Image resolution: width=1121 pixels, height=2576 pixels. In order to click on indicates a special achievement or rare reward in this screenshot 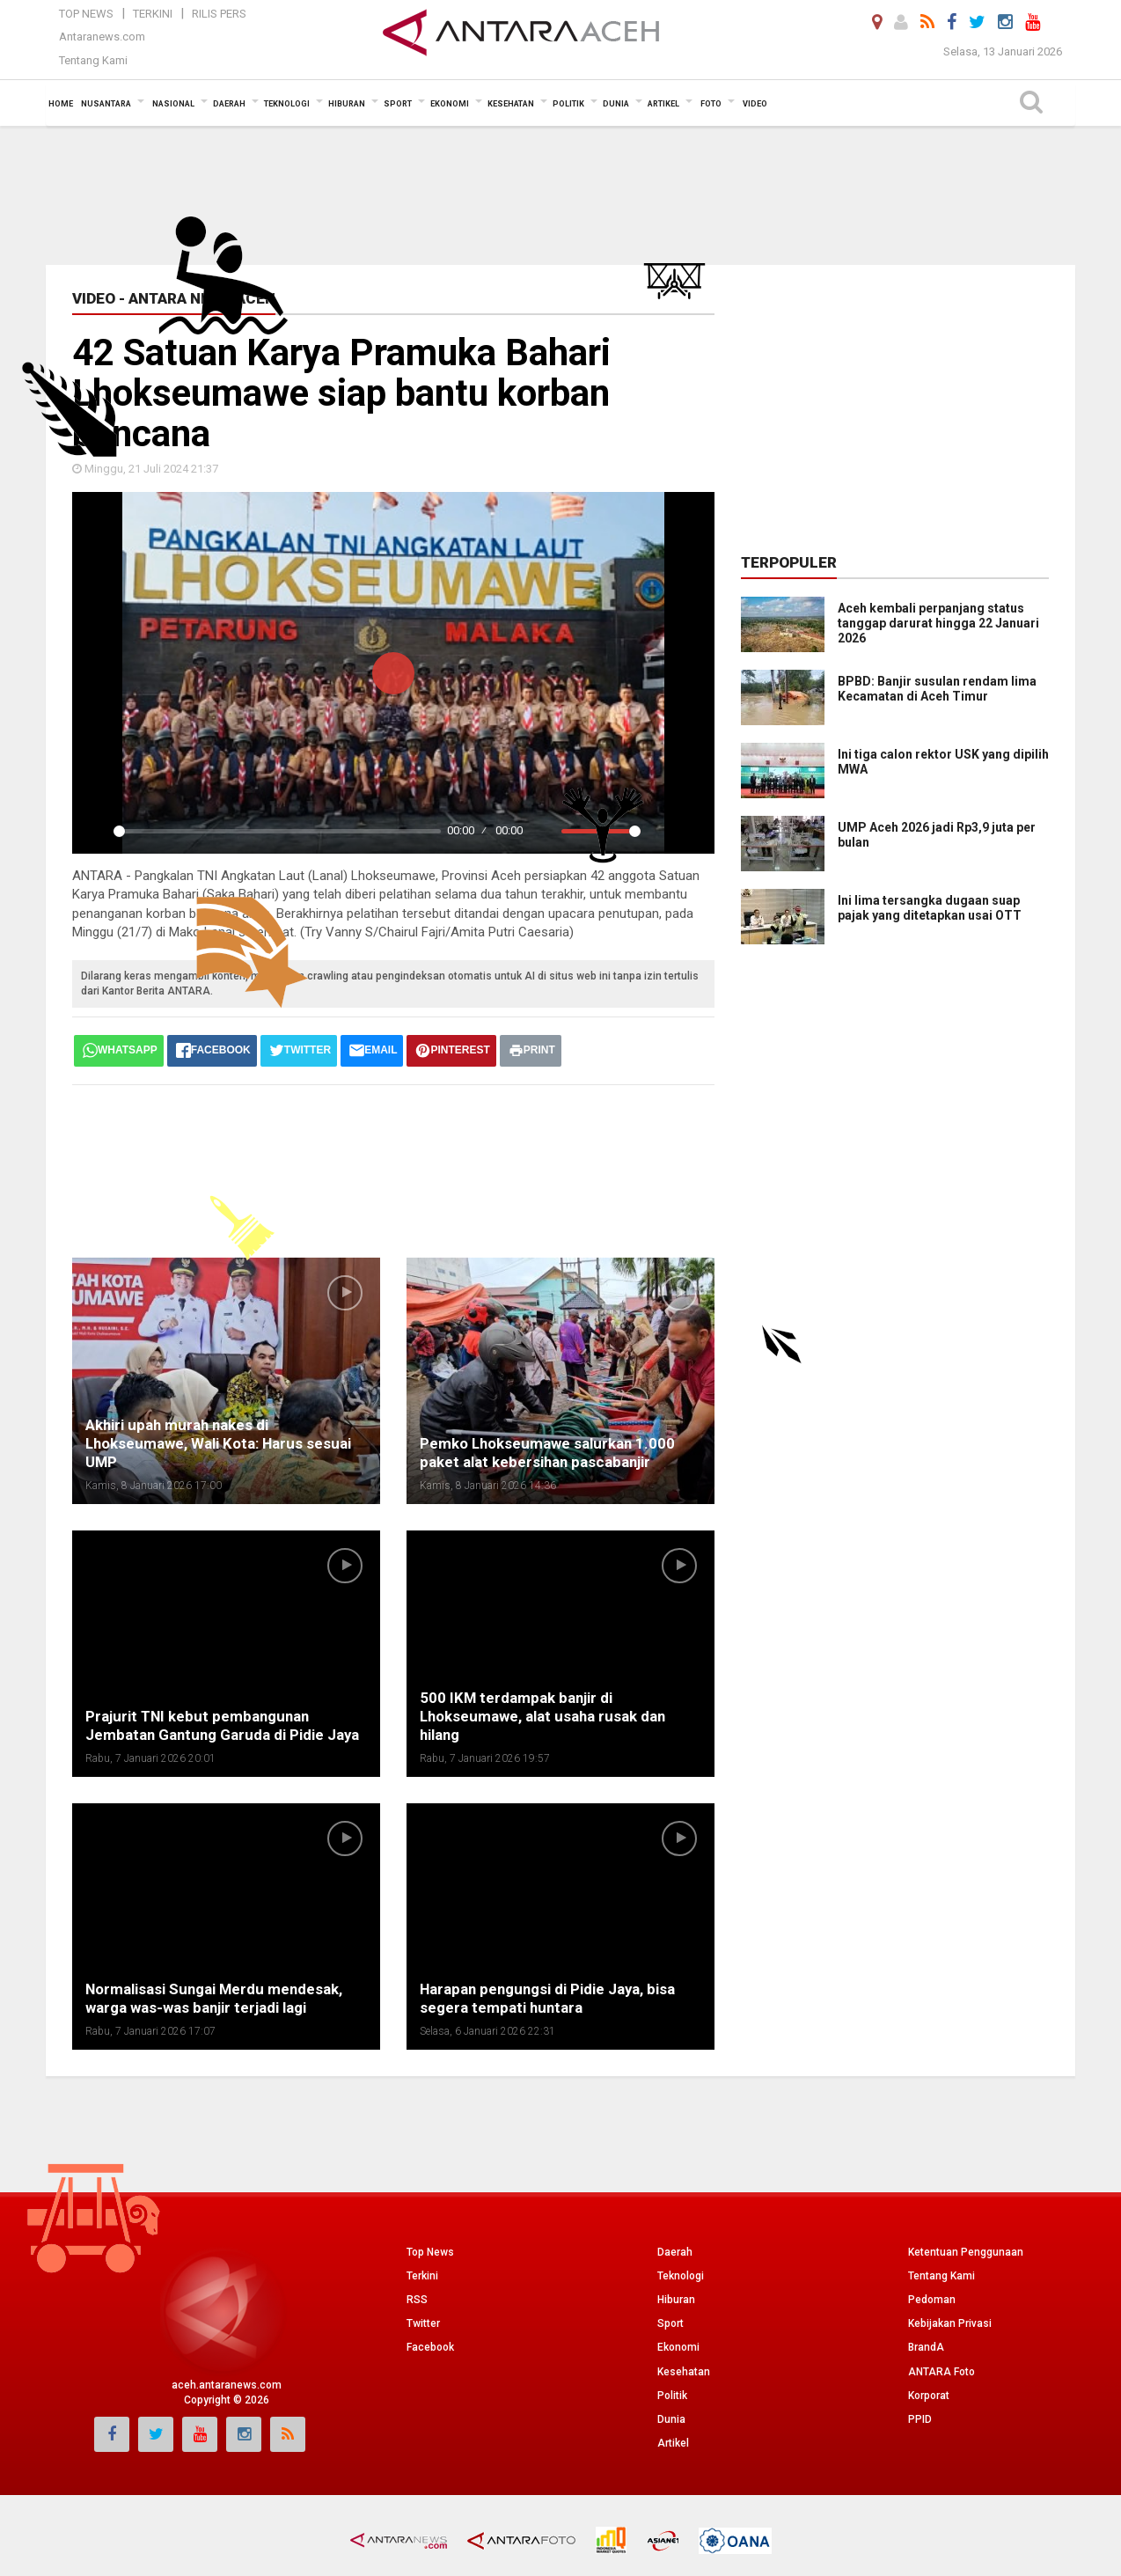, I will do `click(256, 956)`.